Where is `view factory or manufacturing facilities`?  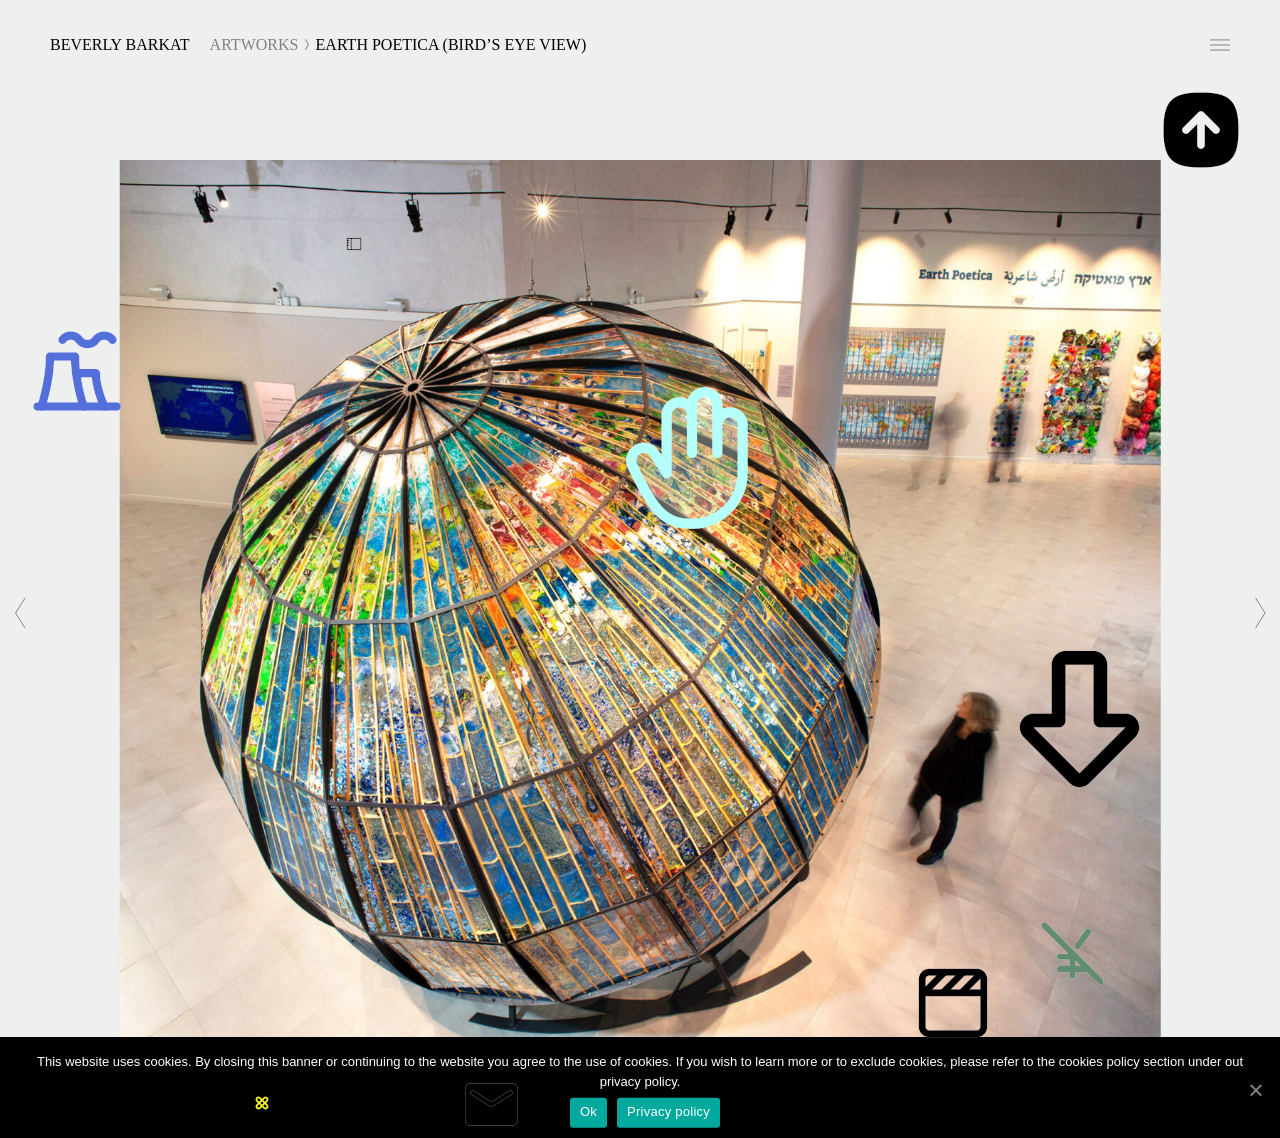
view factory or manufacturing facilities is located at coordinates (75, 369).